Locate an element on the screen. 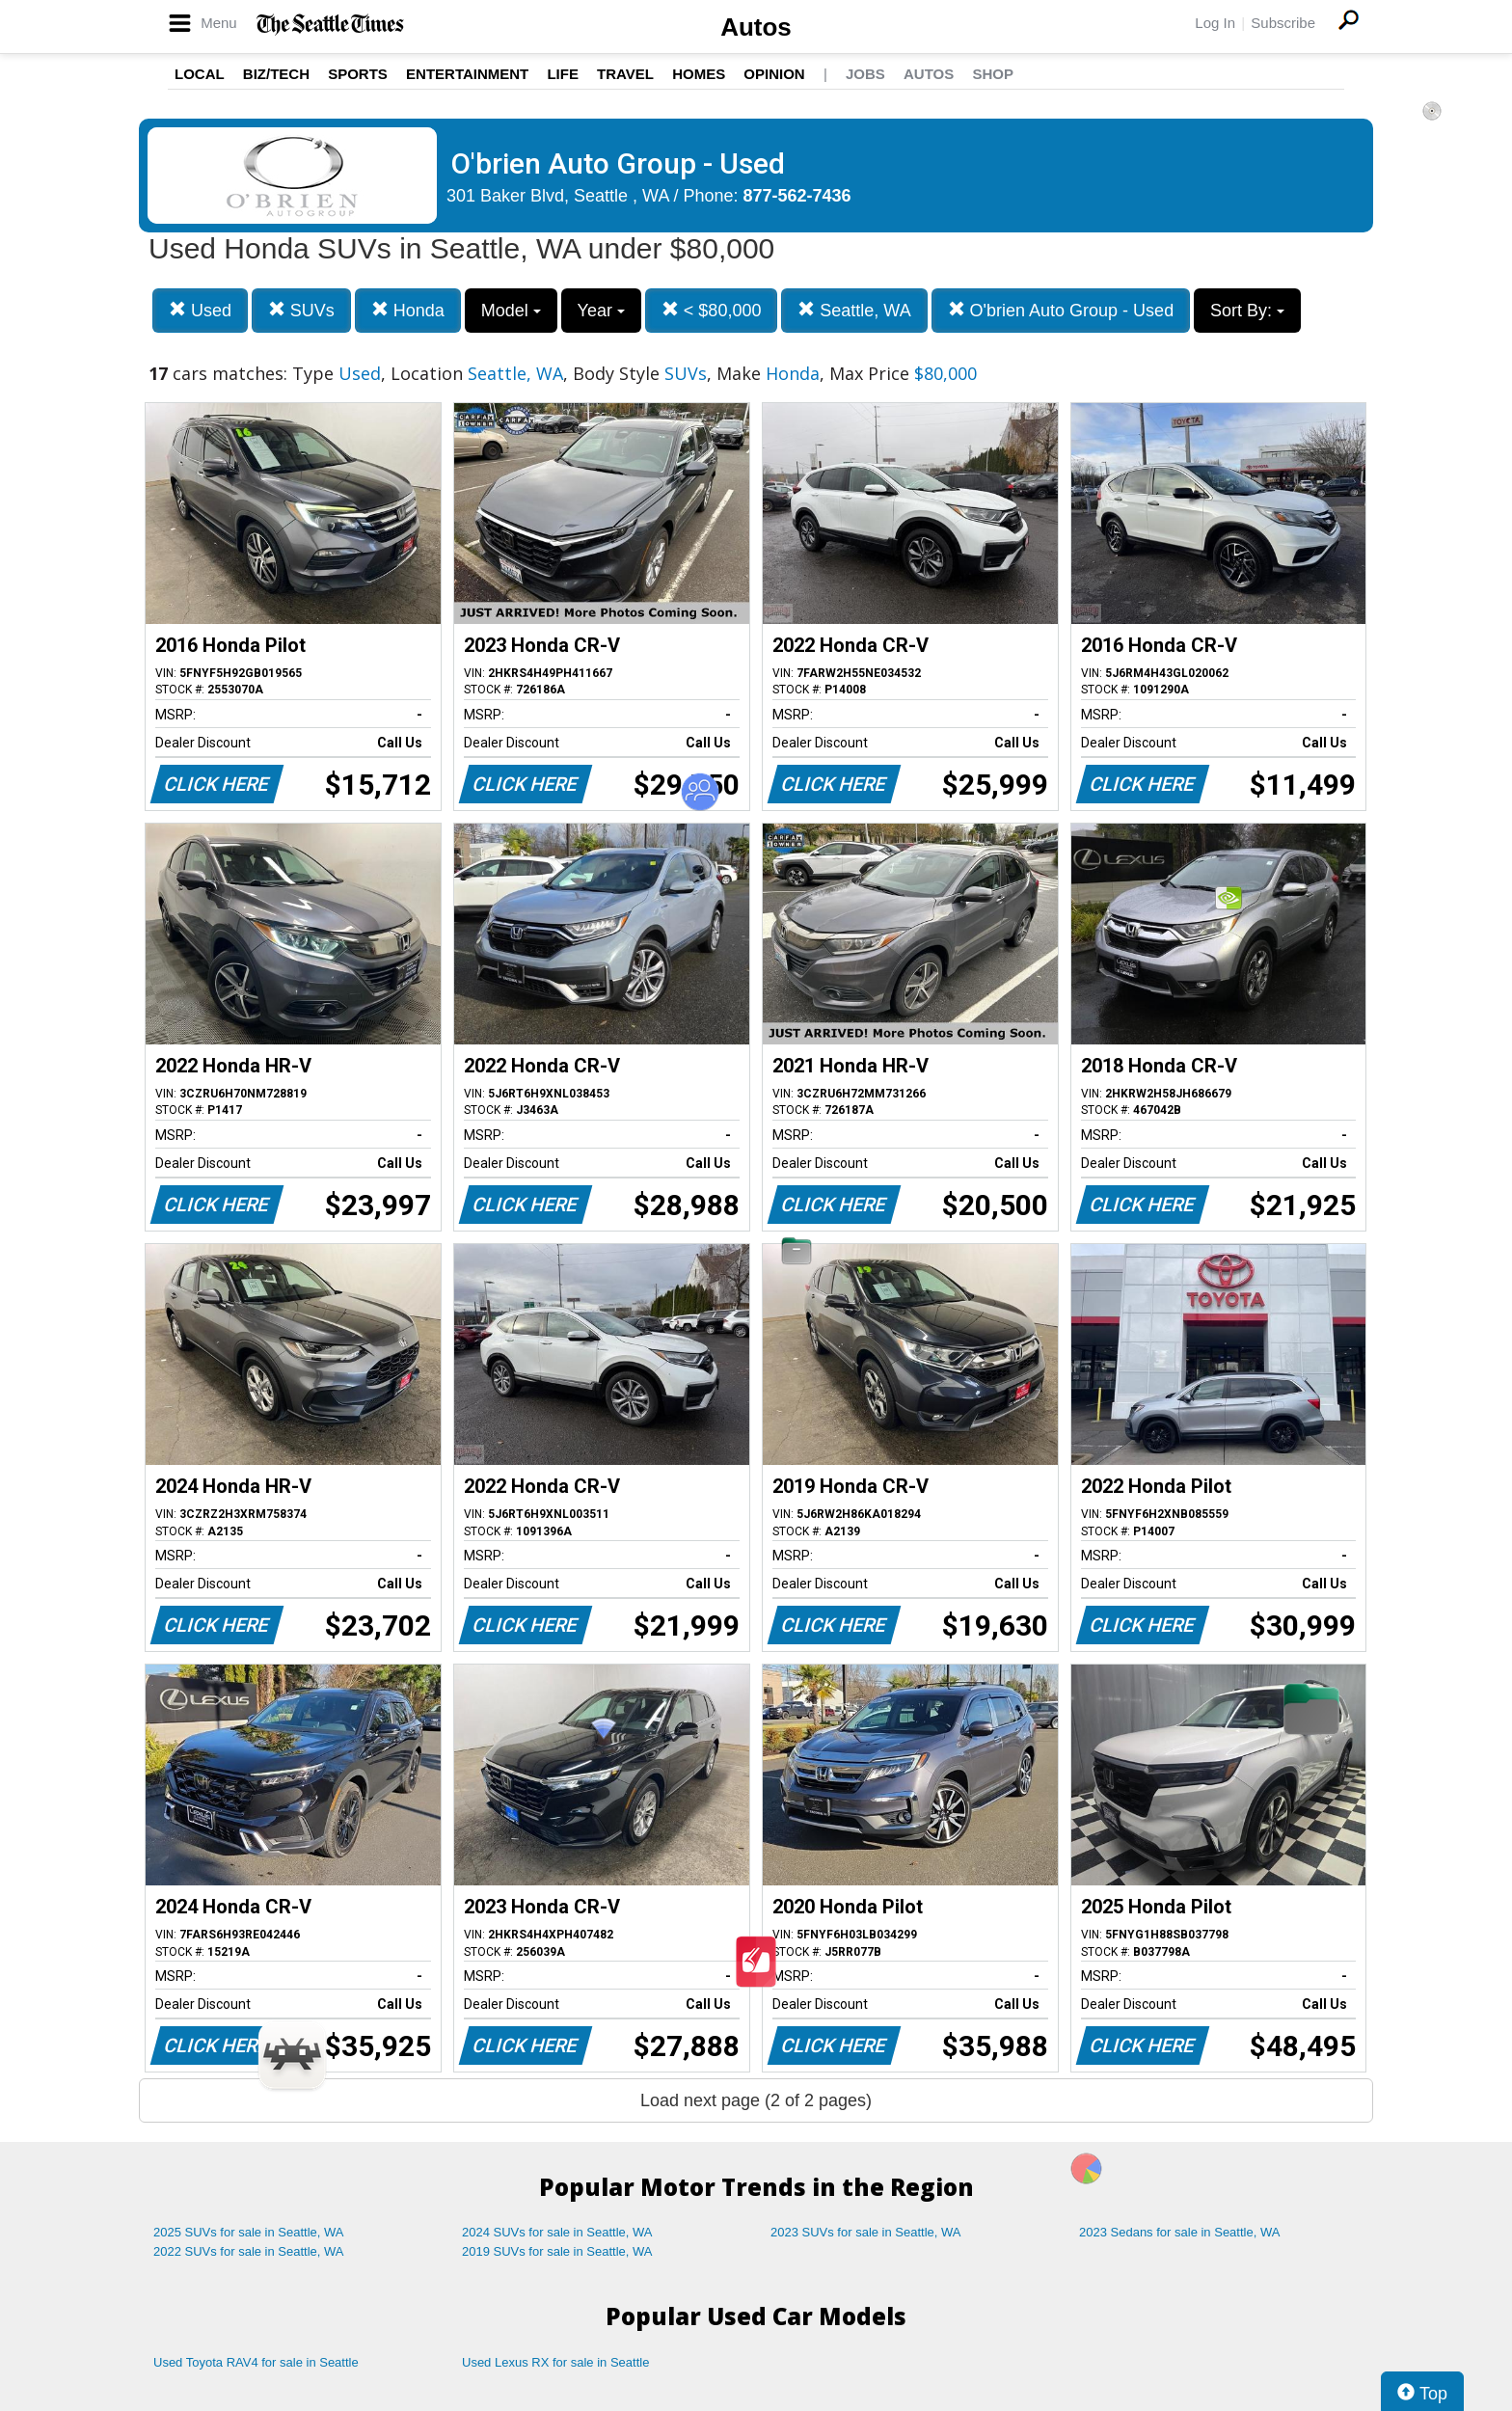 Image resolution: width=1512 pixels, height=2411 pixels. open folder containing files is located at coordinates (1311, 1709).